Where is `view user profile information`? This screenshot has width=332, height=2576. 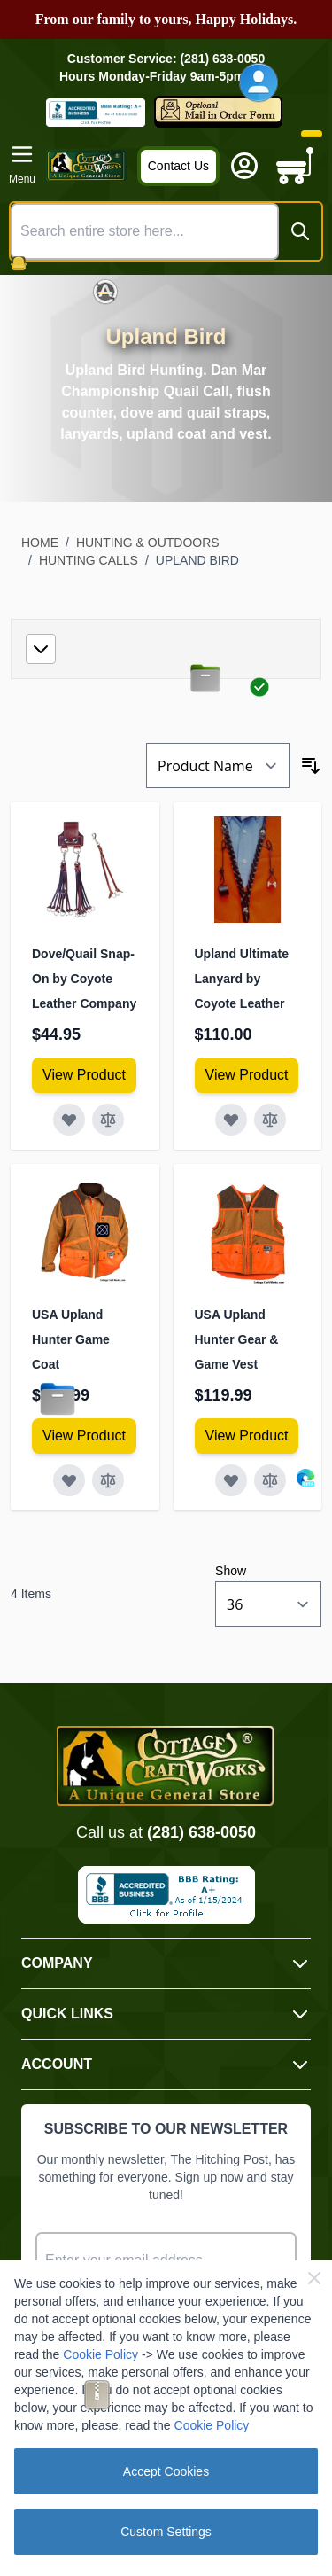 view user profile information is located at coordinates (259, 82).